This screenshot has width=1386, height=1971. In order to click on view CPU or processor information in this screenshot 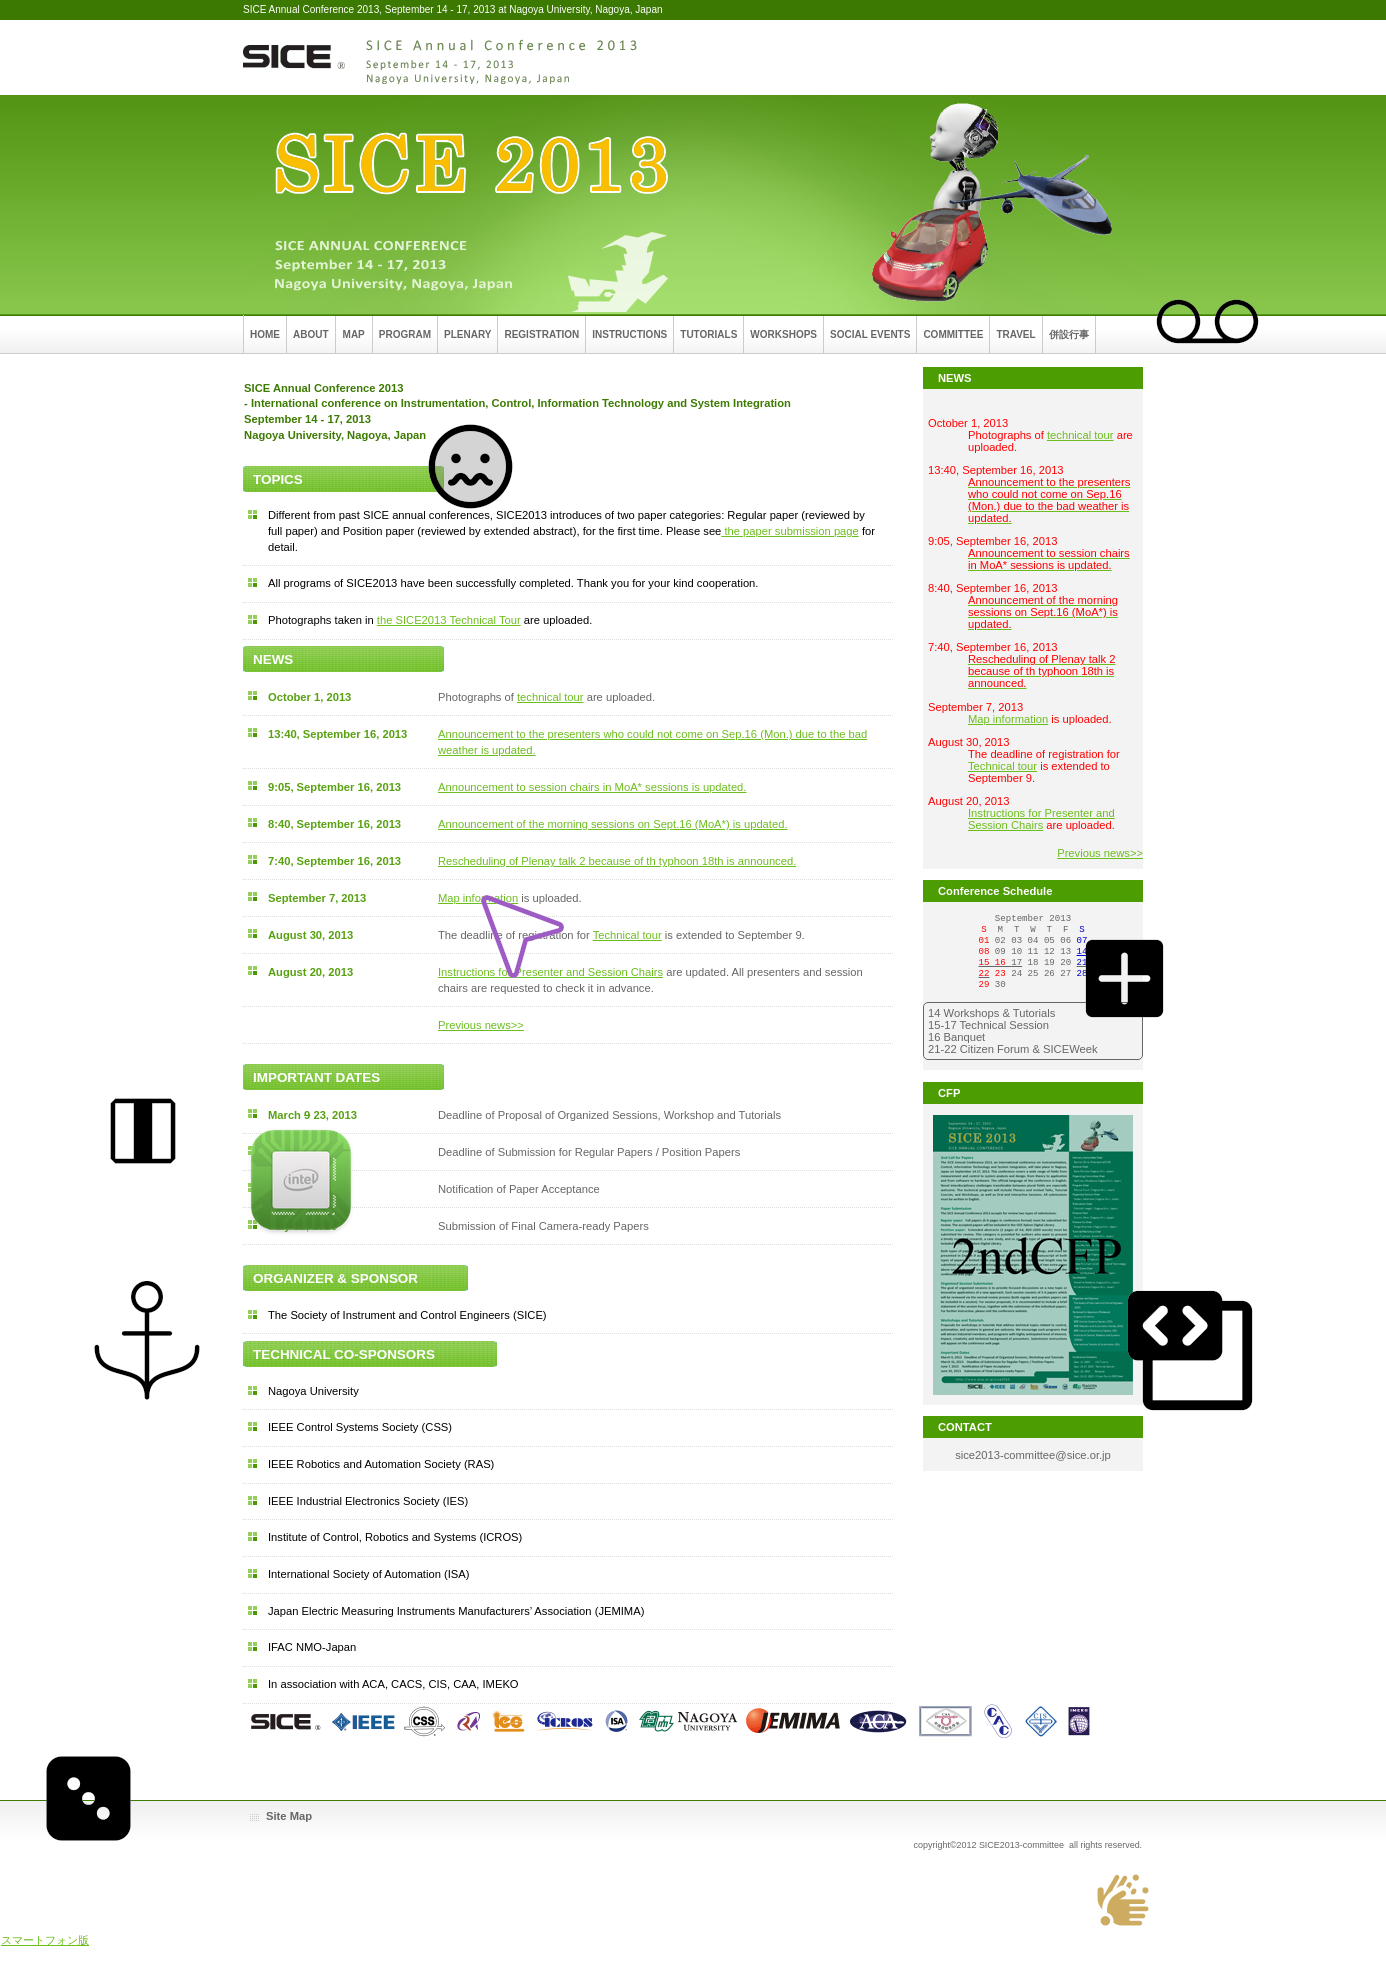, I will do `click(301, 1180)`.